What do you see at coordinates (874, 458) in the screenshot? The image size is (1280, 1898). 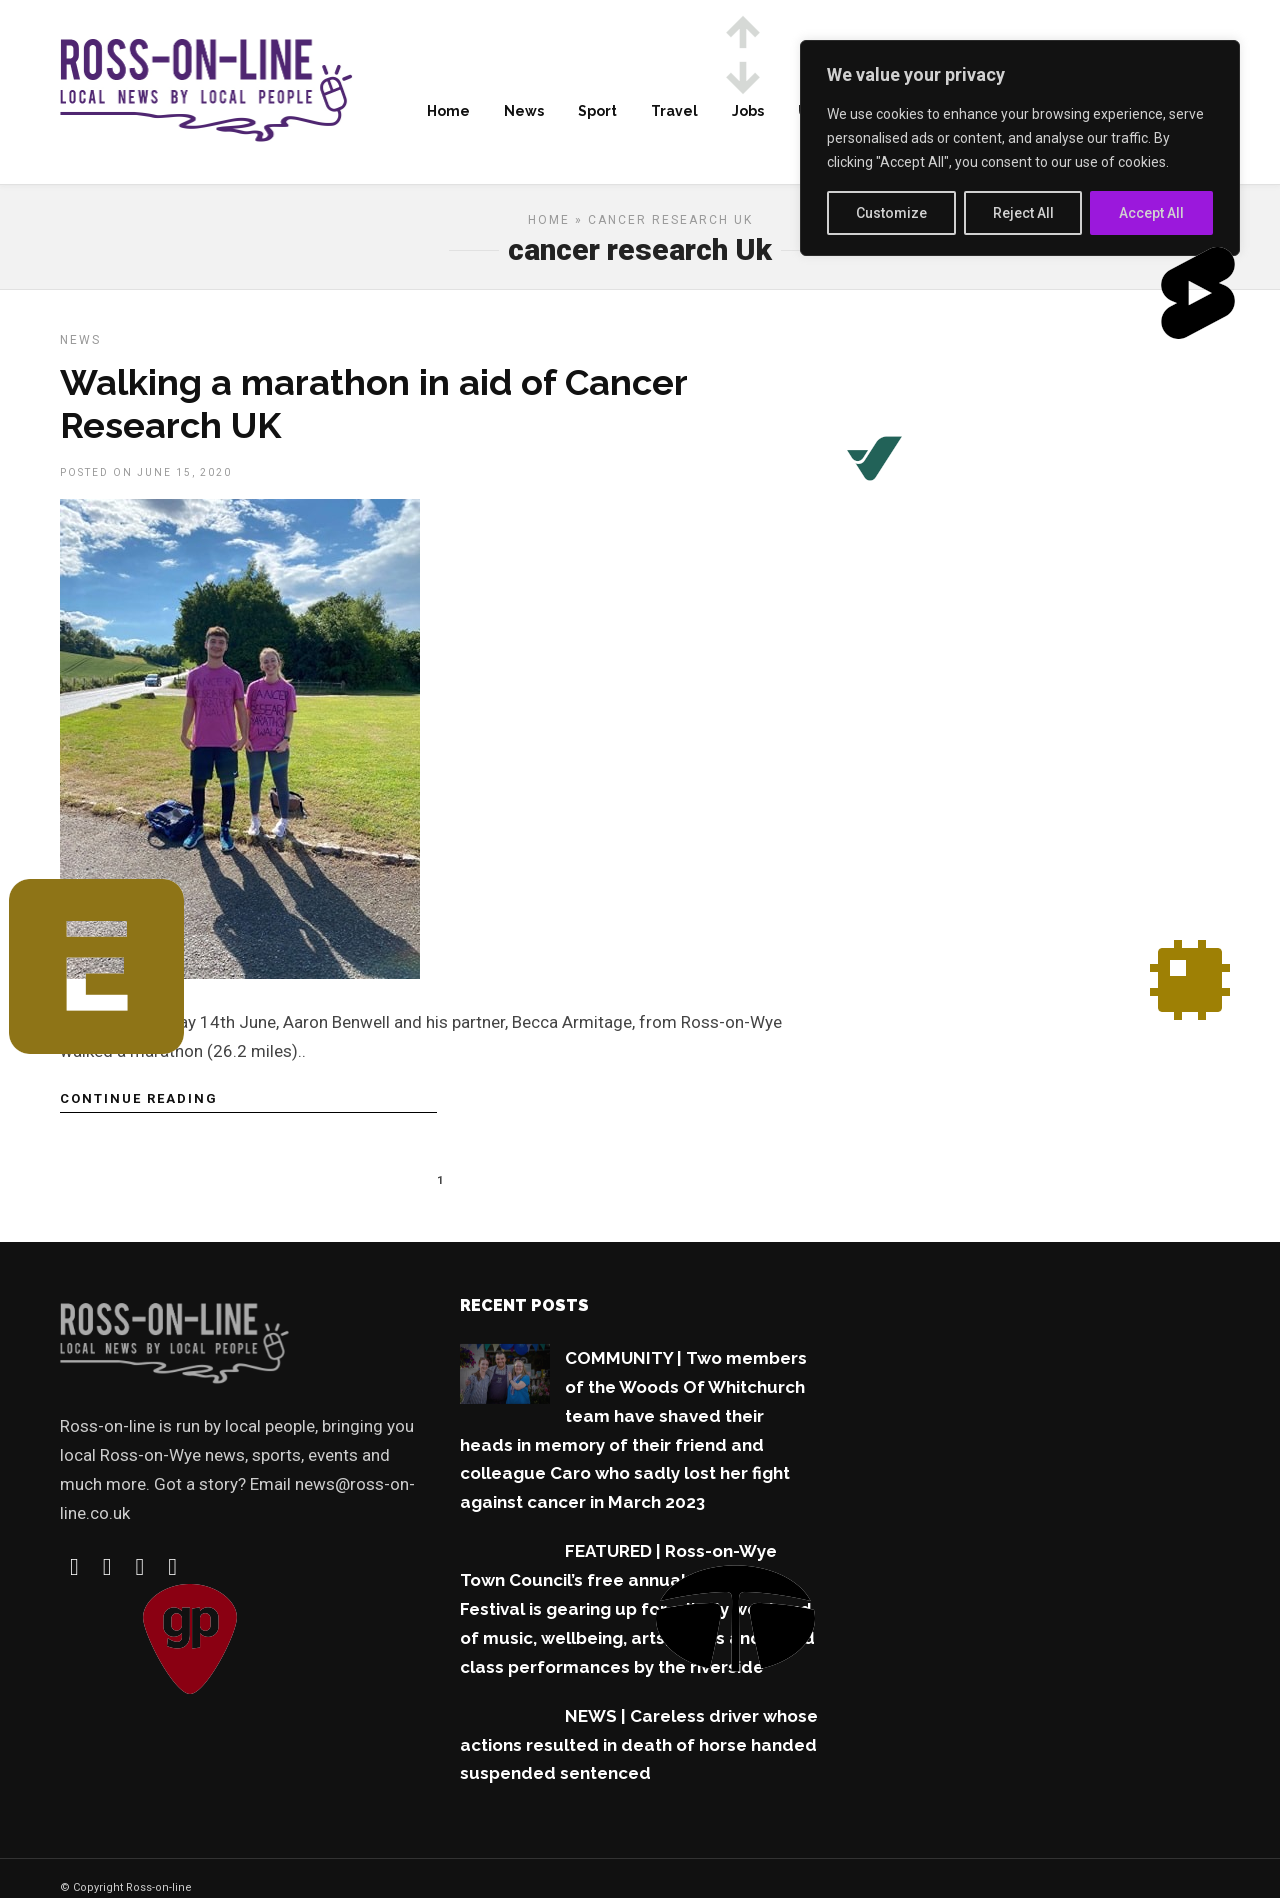 I see `voip.ms logo` at bounding box center [874, 458].